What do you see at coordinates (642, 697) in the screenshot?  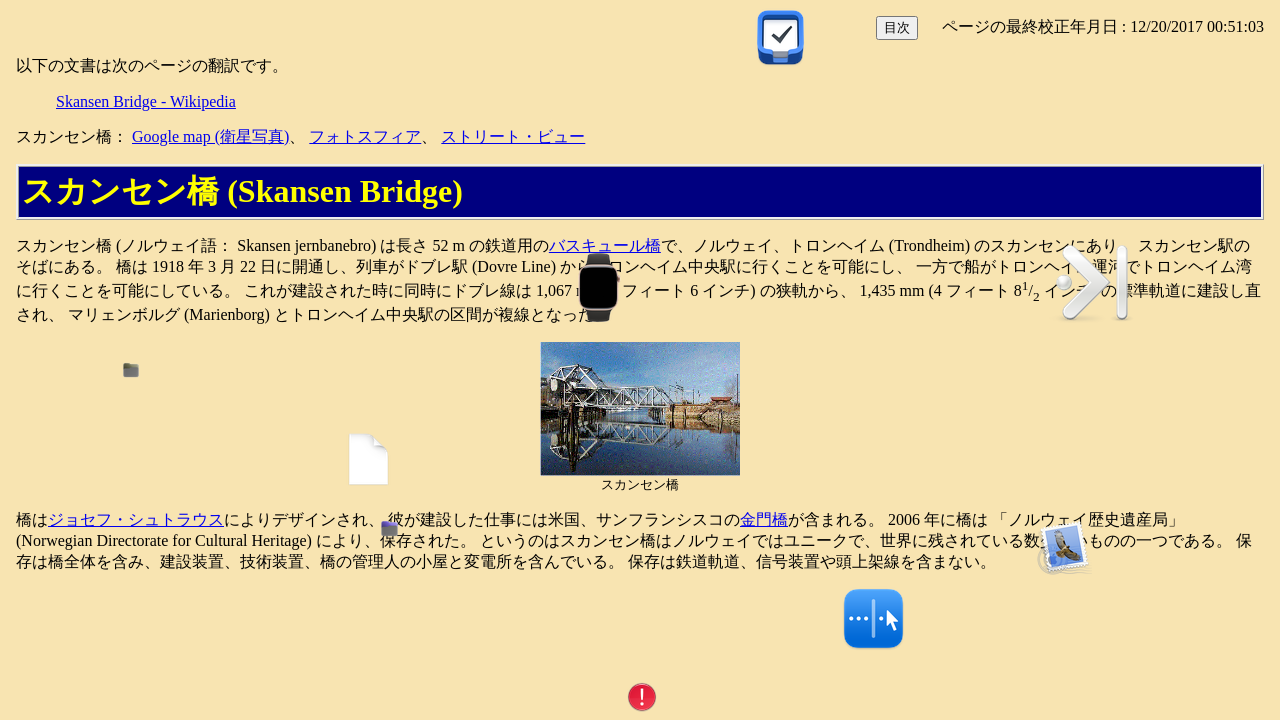 I see `indicates an important alert or warning` at bounding box center [642, 697].